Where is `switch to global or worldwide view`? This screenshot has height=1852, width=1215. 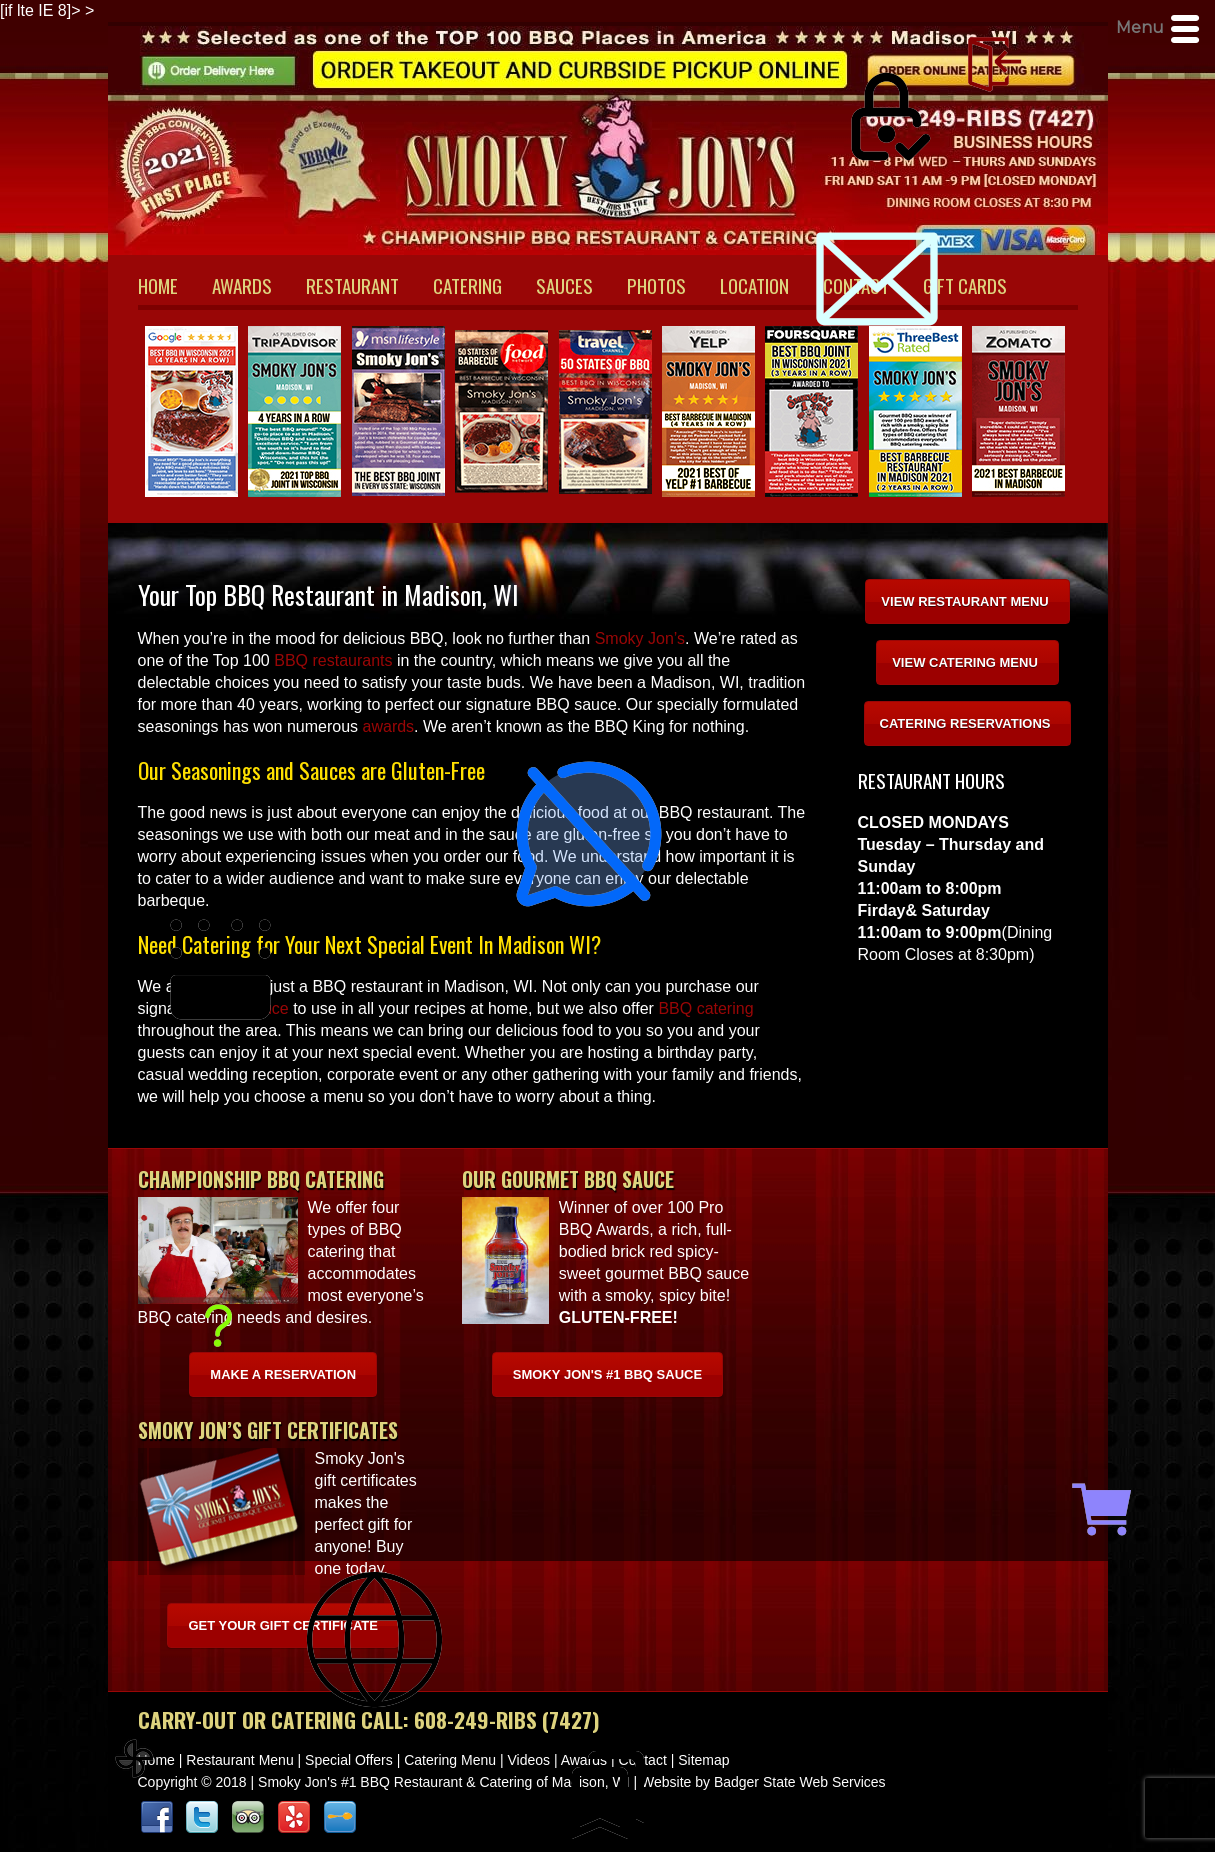 switch to global or worldwide view is located at coordinates (374, 1639).